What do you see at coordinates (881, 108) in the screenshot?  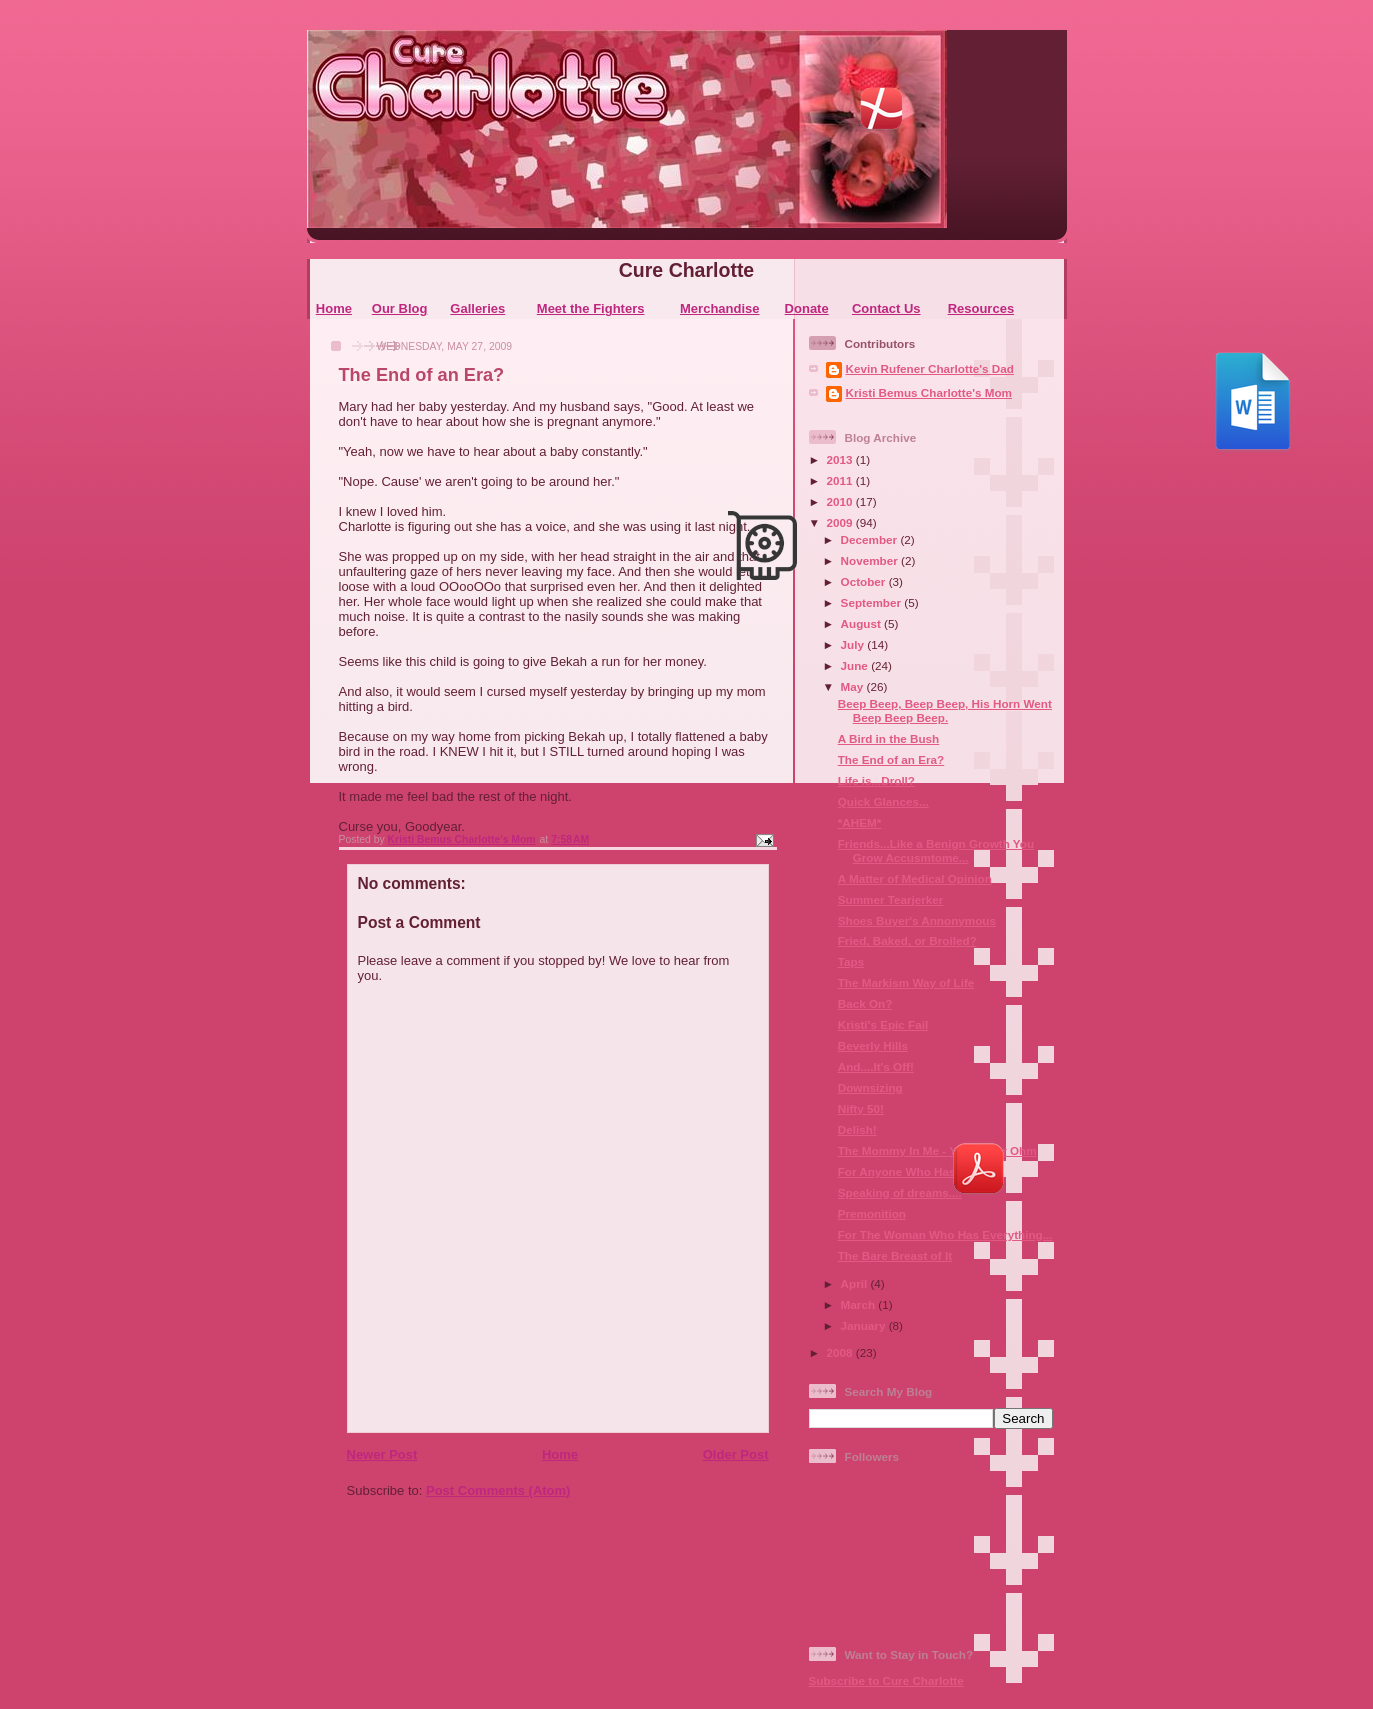 I see `open wineglass app for managing wine/windows applications` at bounding box center [881, 108].